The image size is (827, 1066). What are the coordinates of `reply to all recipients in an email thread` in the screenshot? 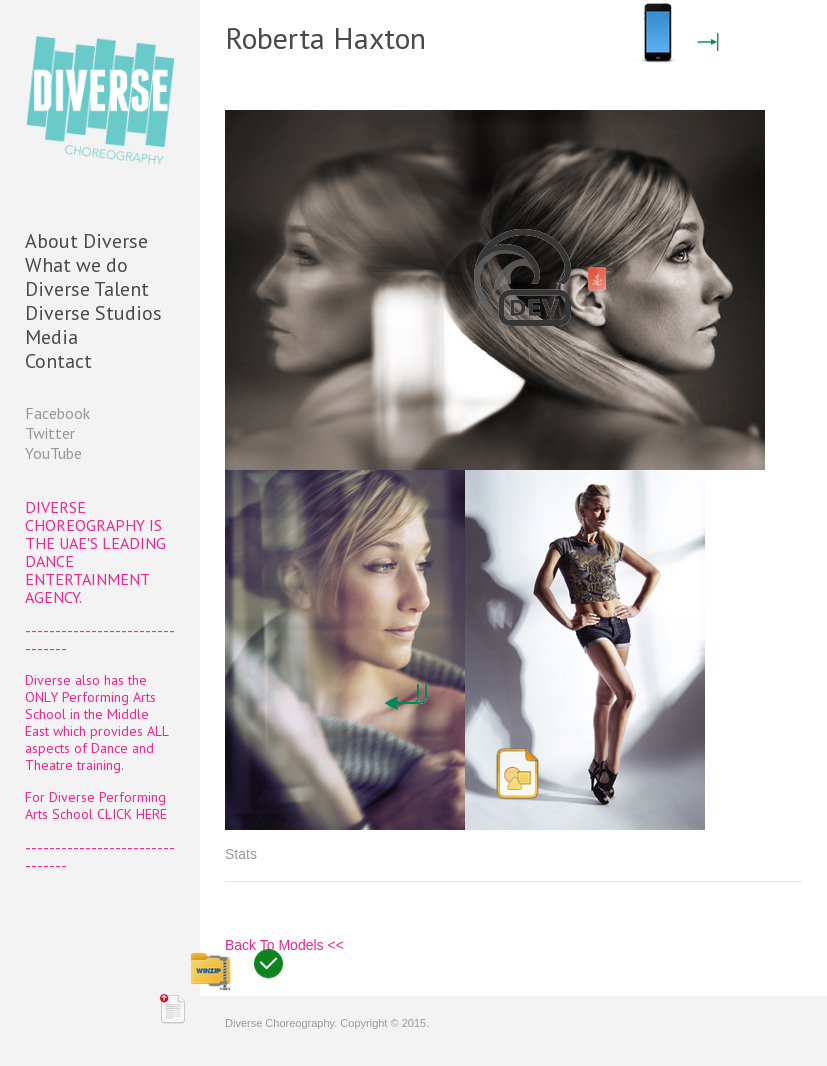 It's located at (405, 694).